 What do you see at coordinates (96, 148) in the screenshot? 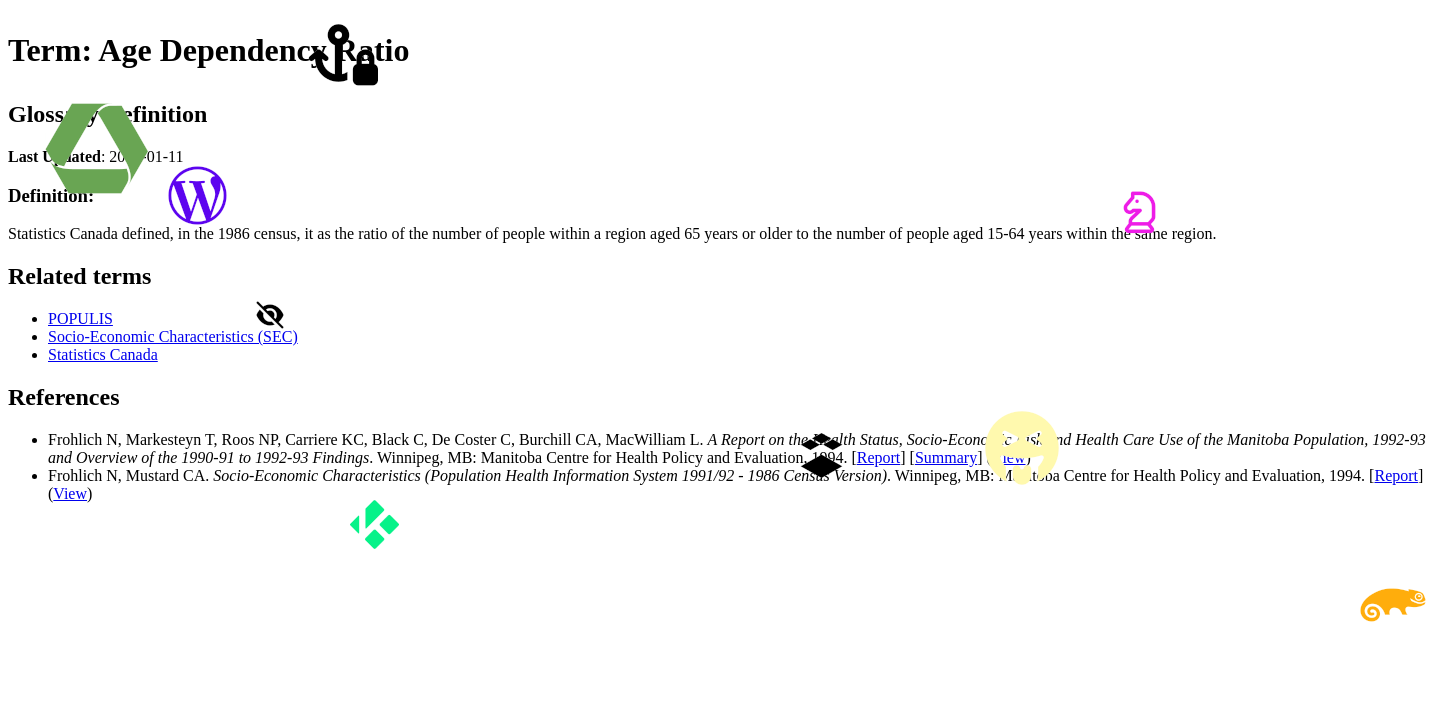
I see `open the Commerzbank banking app` at bounding box center [96, 148].